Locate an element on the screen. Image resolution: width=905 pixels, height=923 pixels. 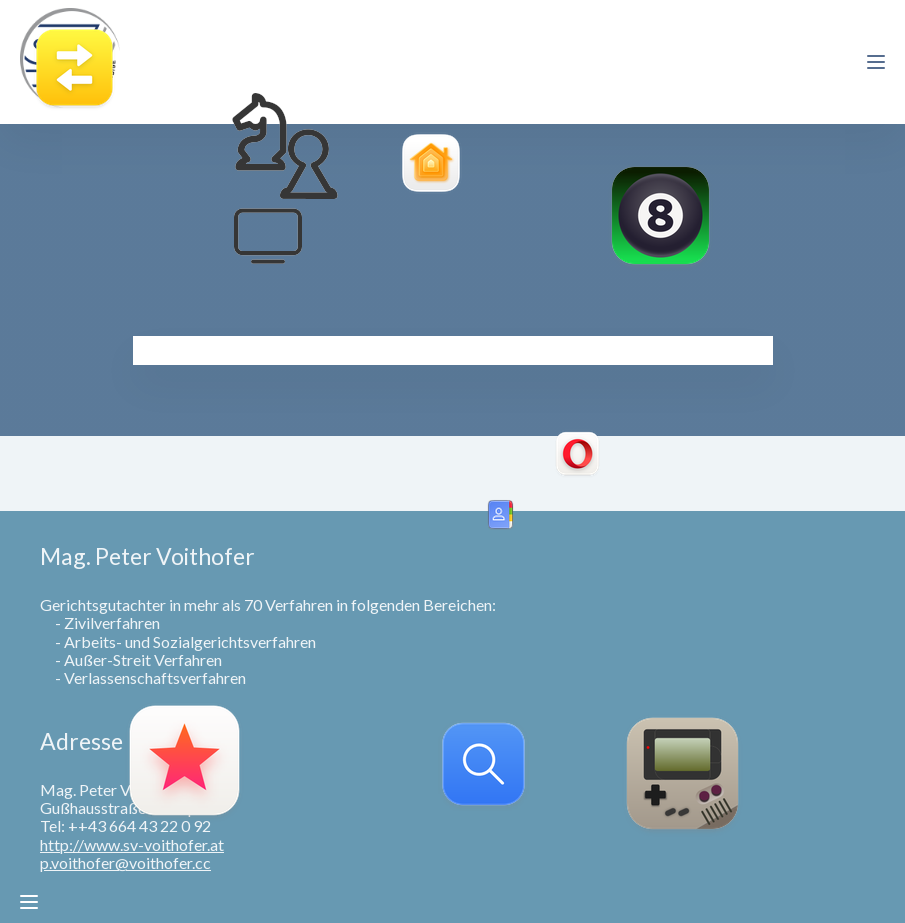
open chess game application is located at coordinates (285, 146).